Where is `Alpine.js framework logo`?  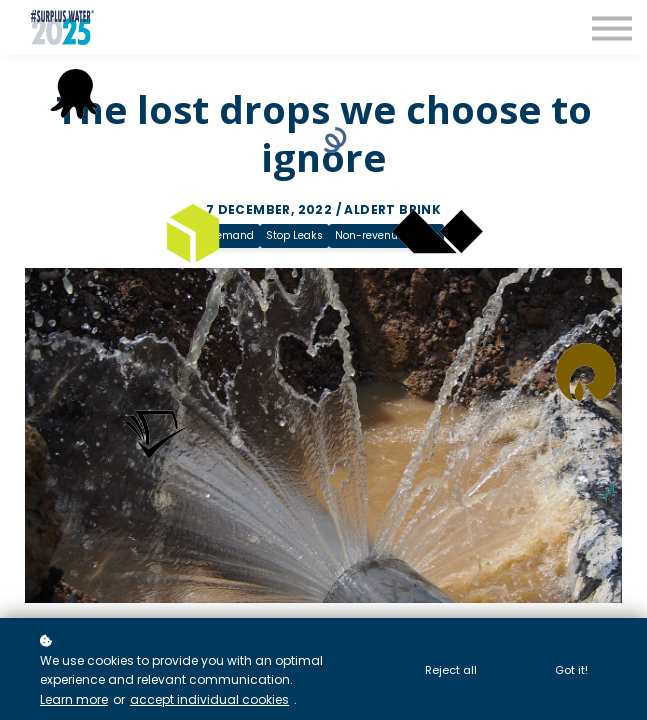
Alpine.js framework logo is located at coordinates (437, 231).